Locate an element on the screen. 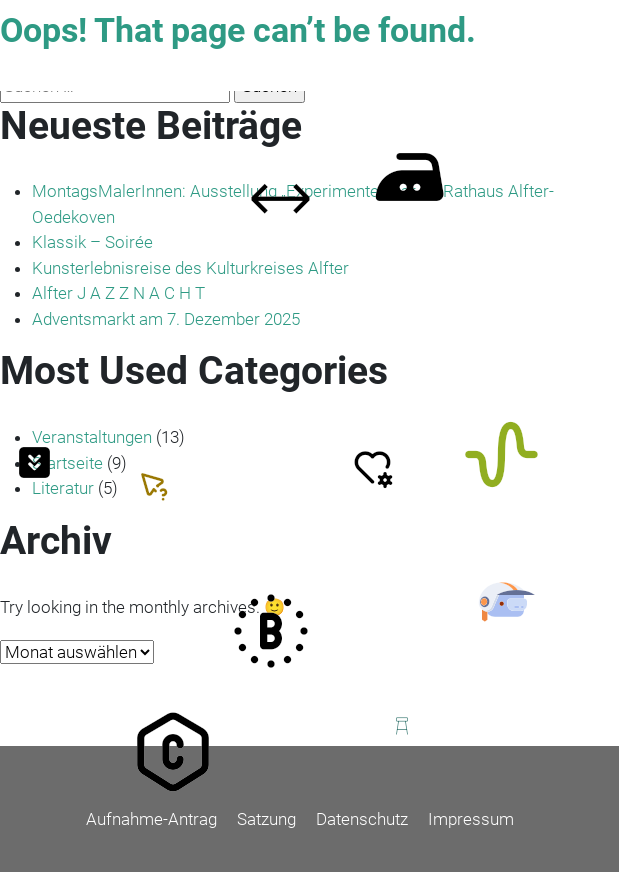  adjust audio or sound wave settings is located at coordinates (501, 454).